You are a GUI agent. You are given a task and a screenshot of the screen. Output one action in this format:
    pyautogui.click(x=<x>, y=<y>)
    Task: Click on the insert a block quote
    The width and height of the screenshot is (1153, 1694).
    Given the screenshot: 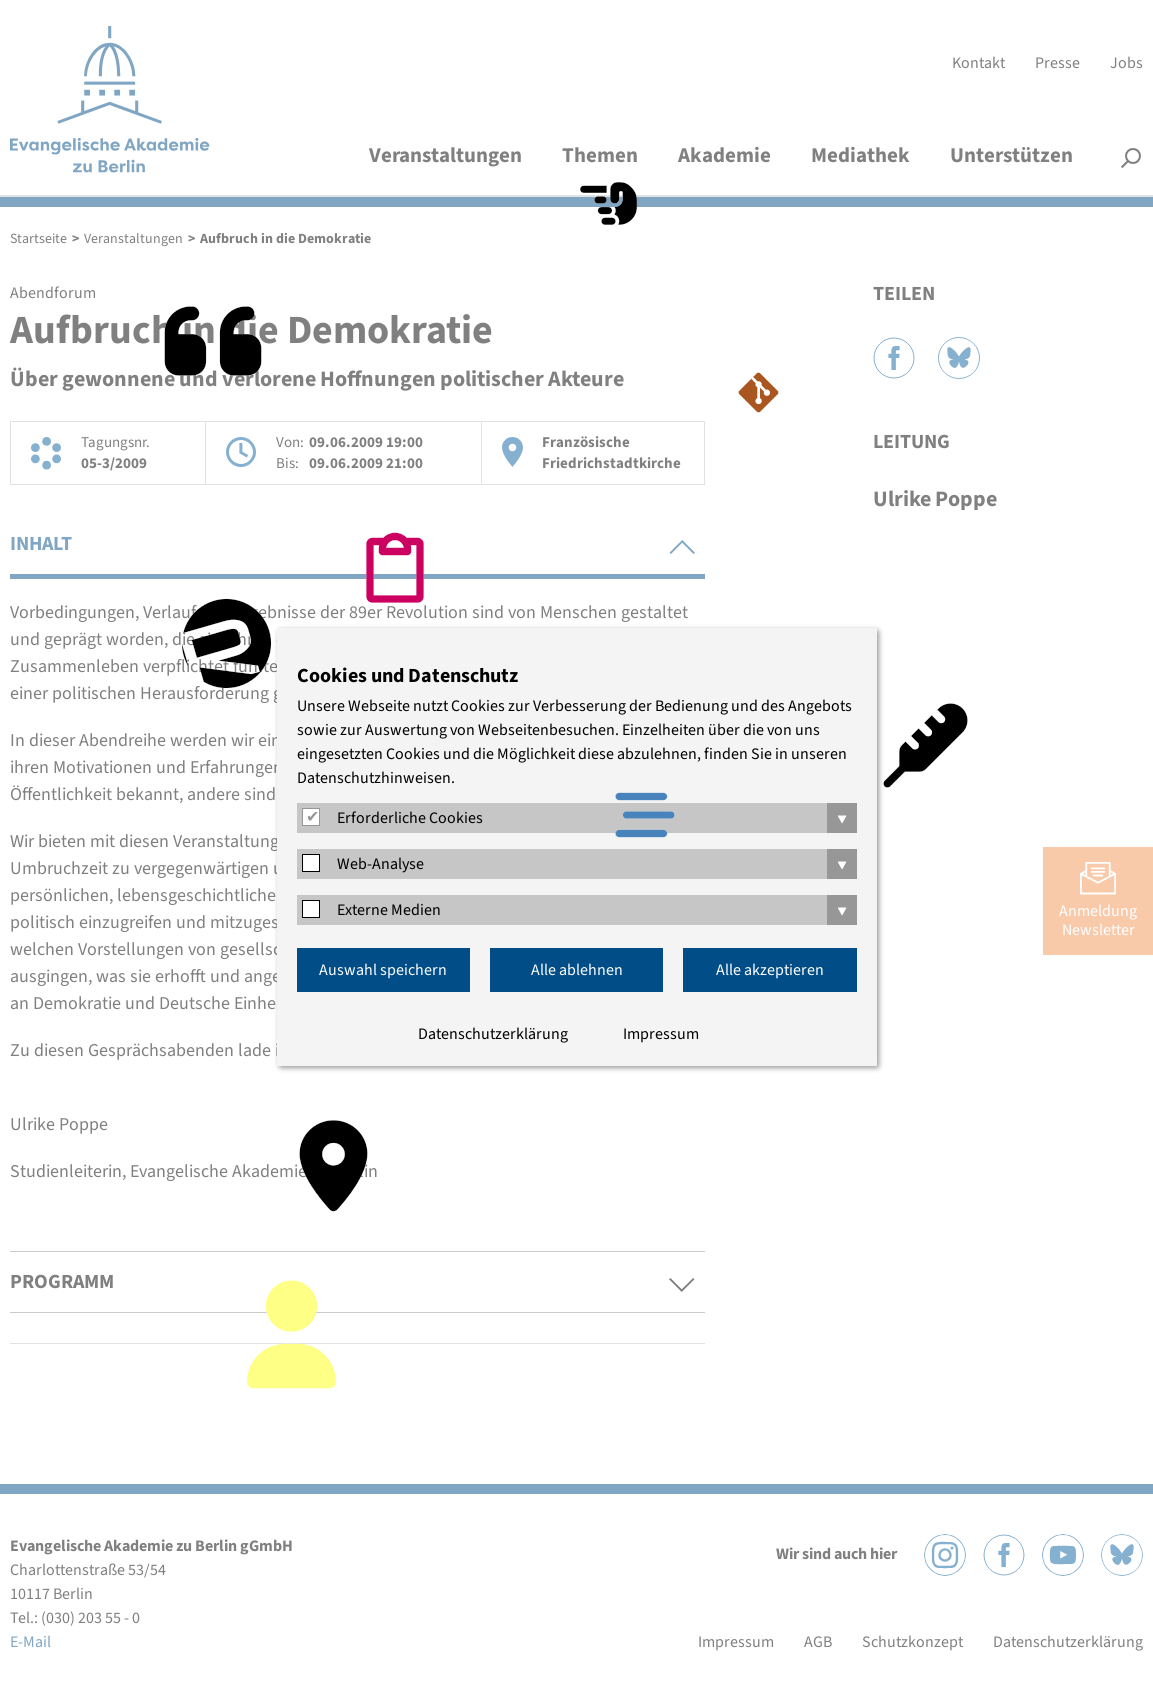 What is the action you would take?
    pyautogui.click(x=213, y=341)
    